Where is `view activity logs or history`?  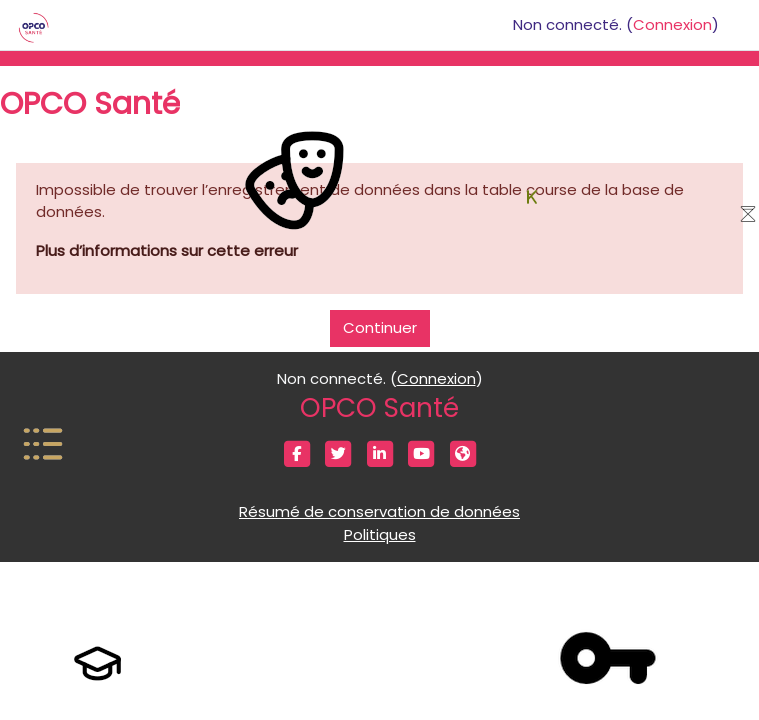 view activity logs or history is located at coordinates (43, 444).